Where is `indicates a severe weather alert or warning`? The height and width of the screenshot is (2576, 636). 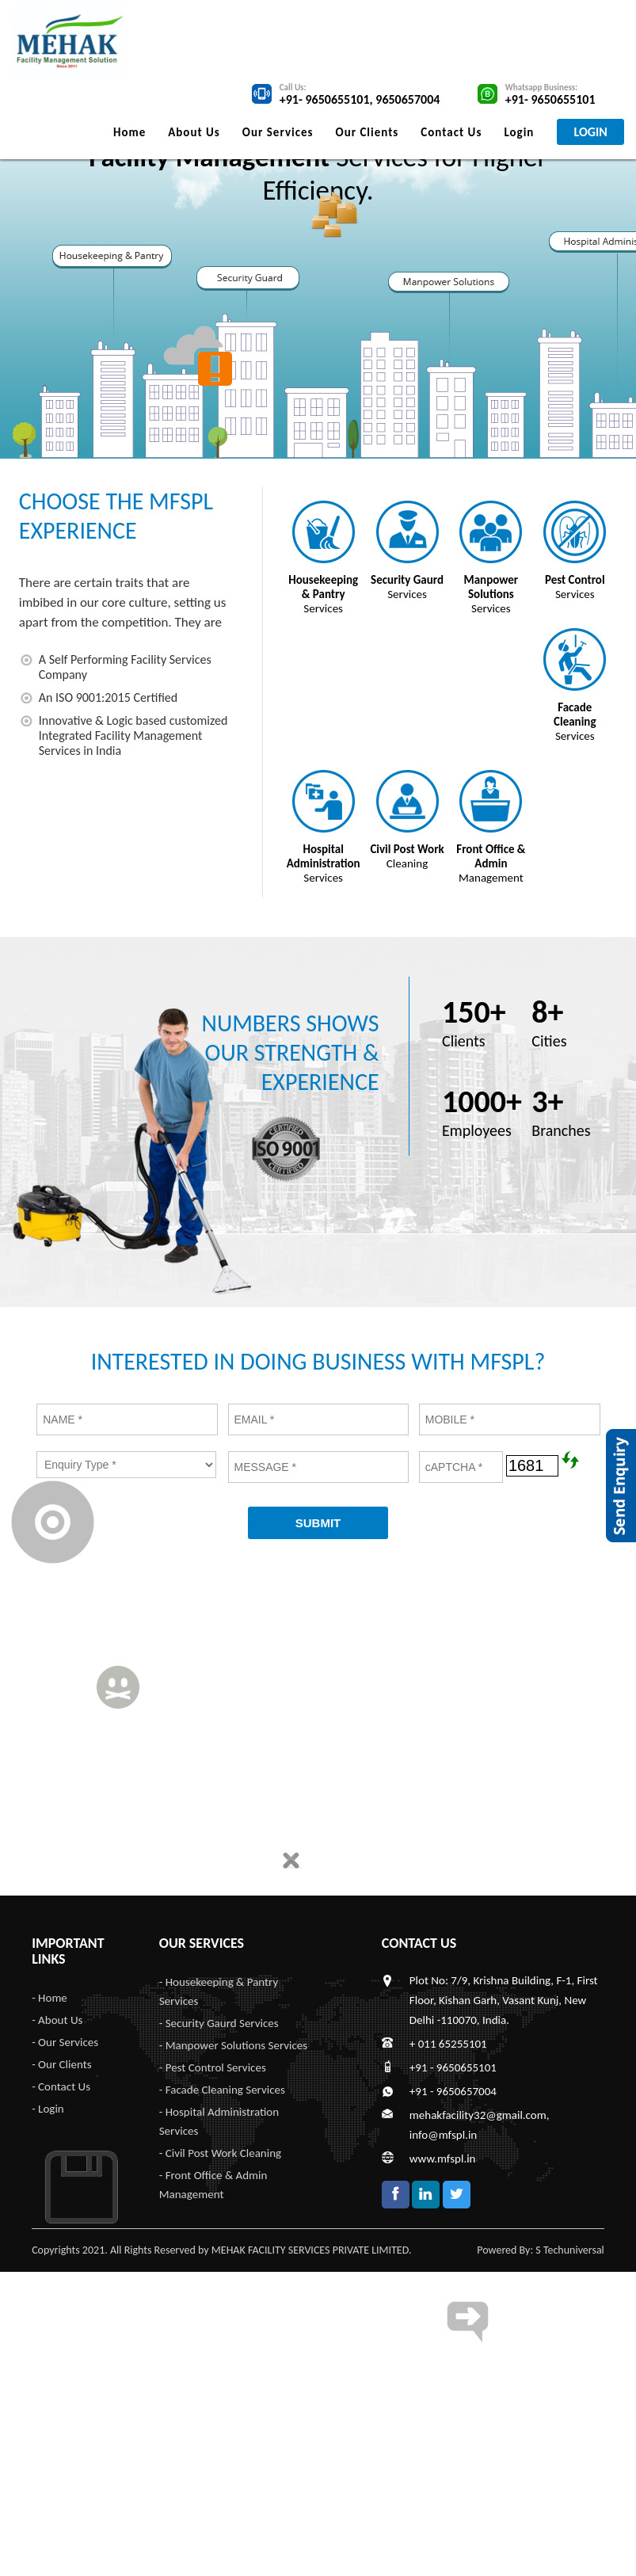 indicates a severe weather alert or warning is located at coordinates (198, 352).